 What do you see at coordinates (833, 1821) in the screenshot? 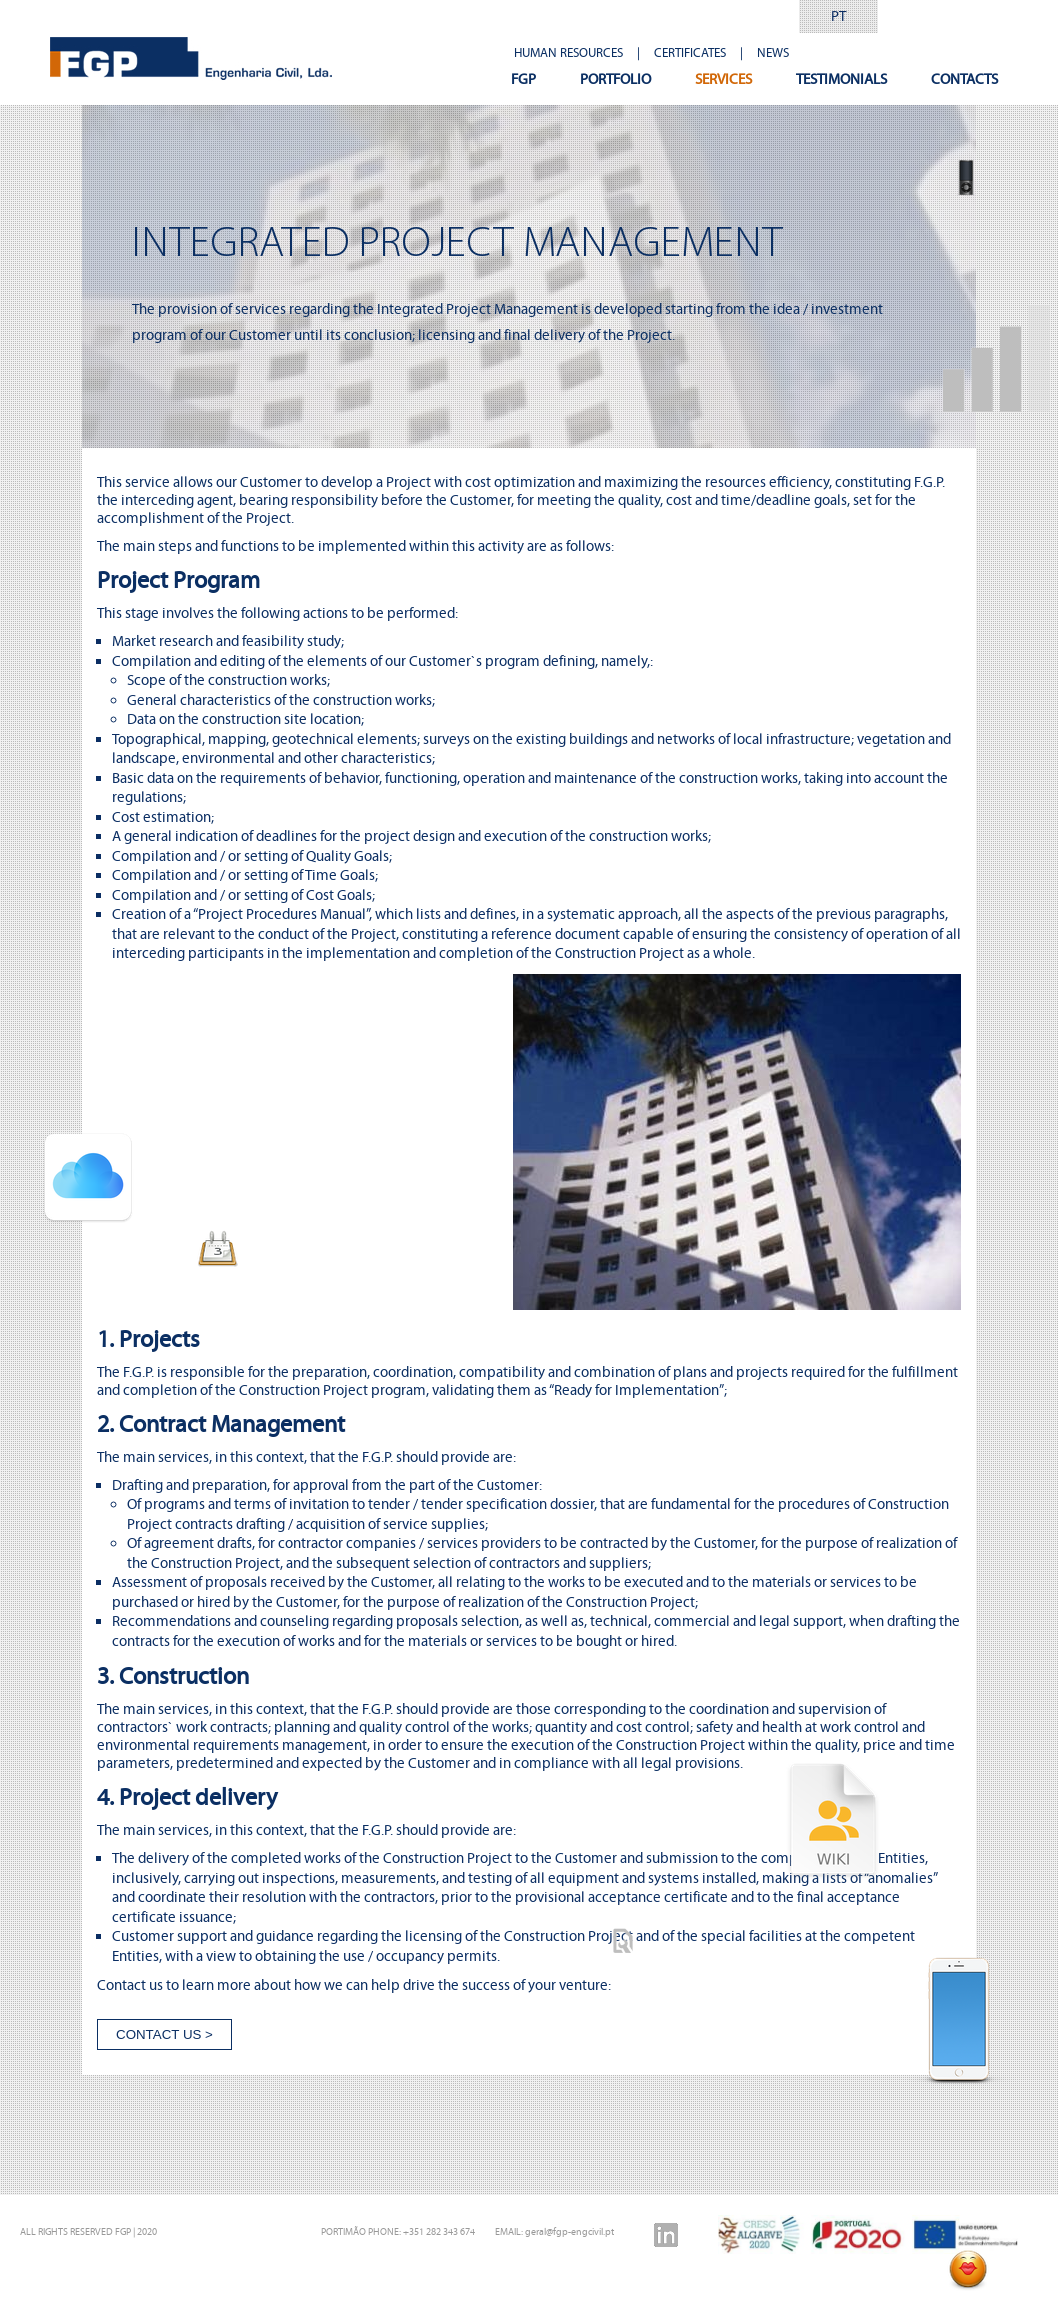
I see `wiki document file type` at bounding box center [833, 1821].